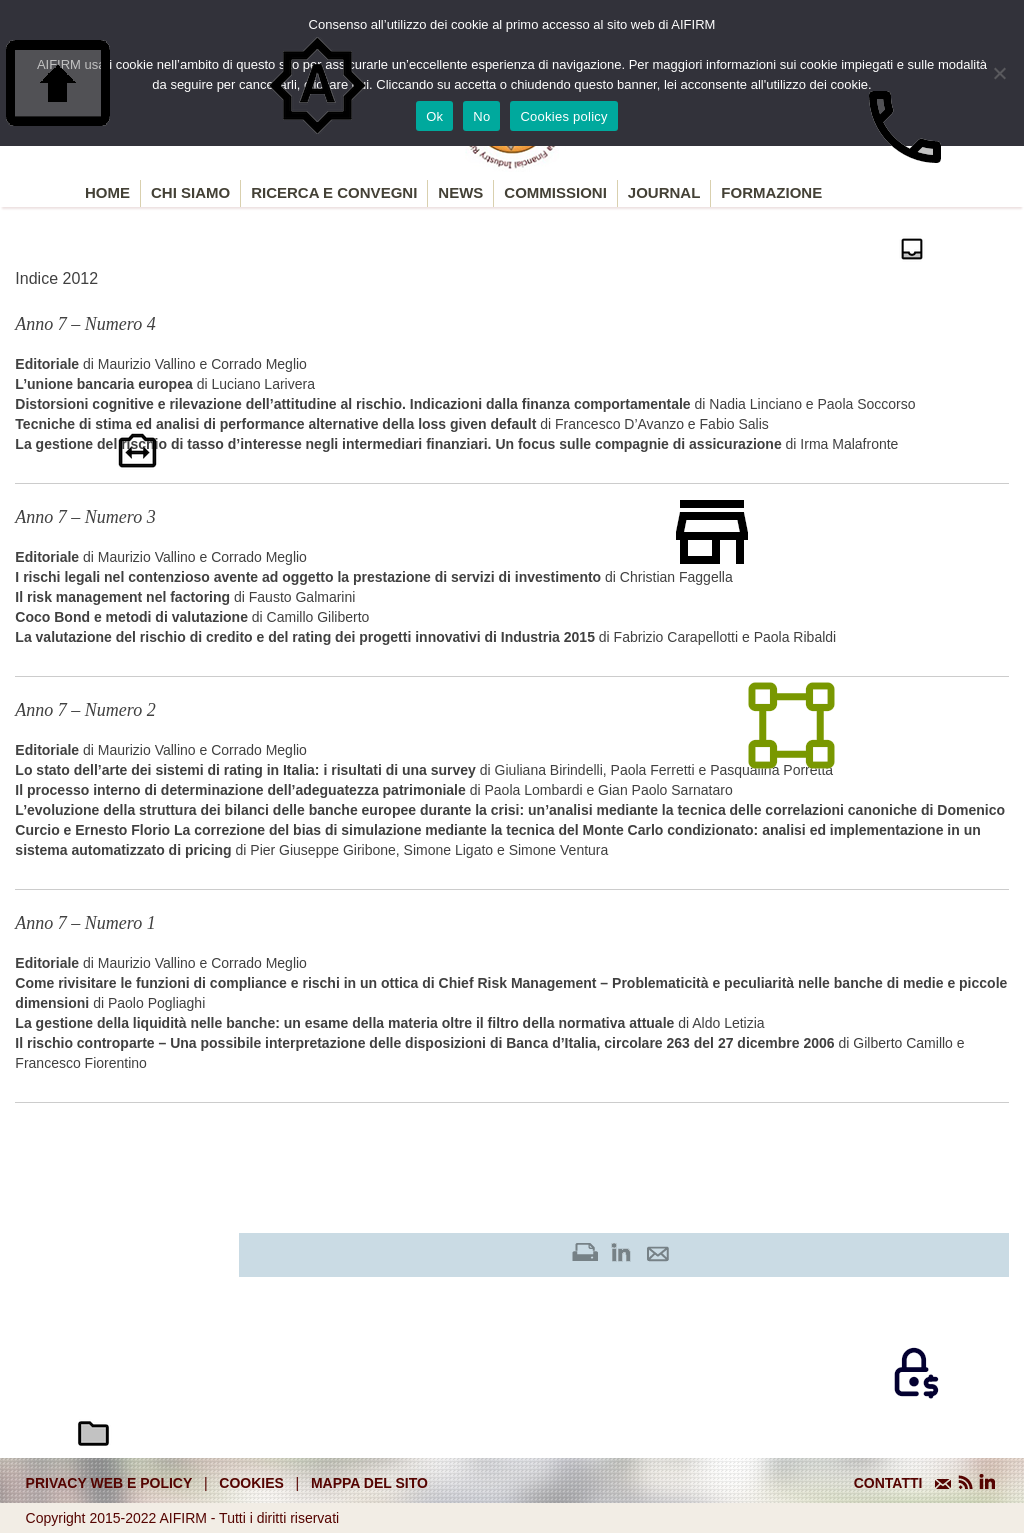 The image size is (1024, 1533). Describe the element at coordinates (712, 532) in the screenshot. I see `browse or open the store` at that location.